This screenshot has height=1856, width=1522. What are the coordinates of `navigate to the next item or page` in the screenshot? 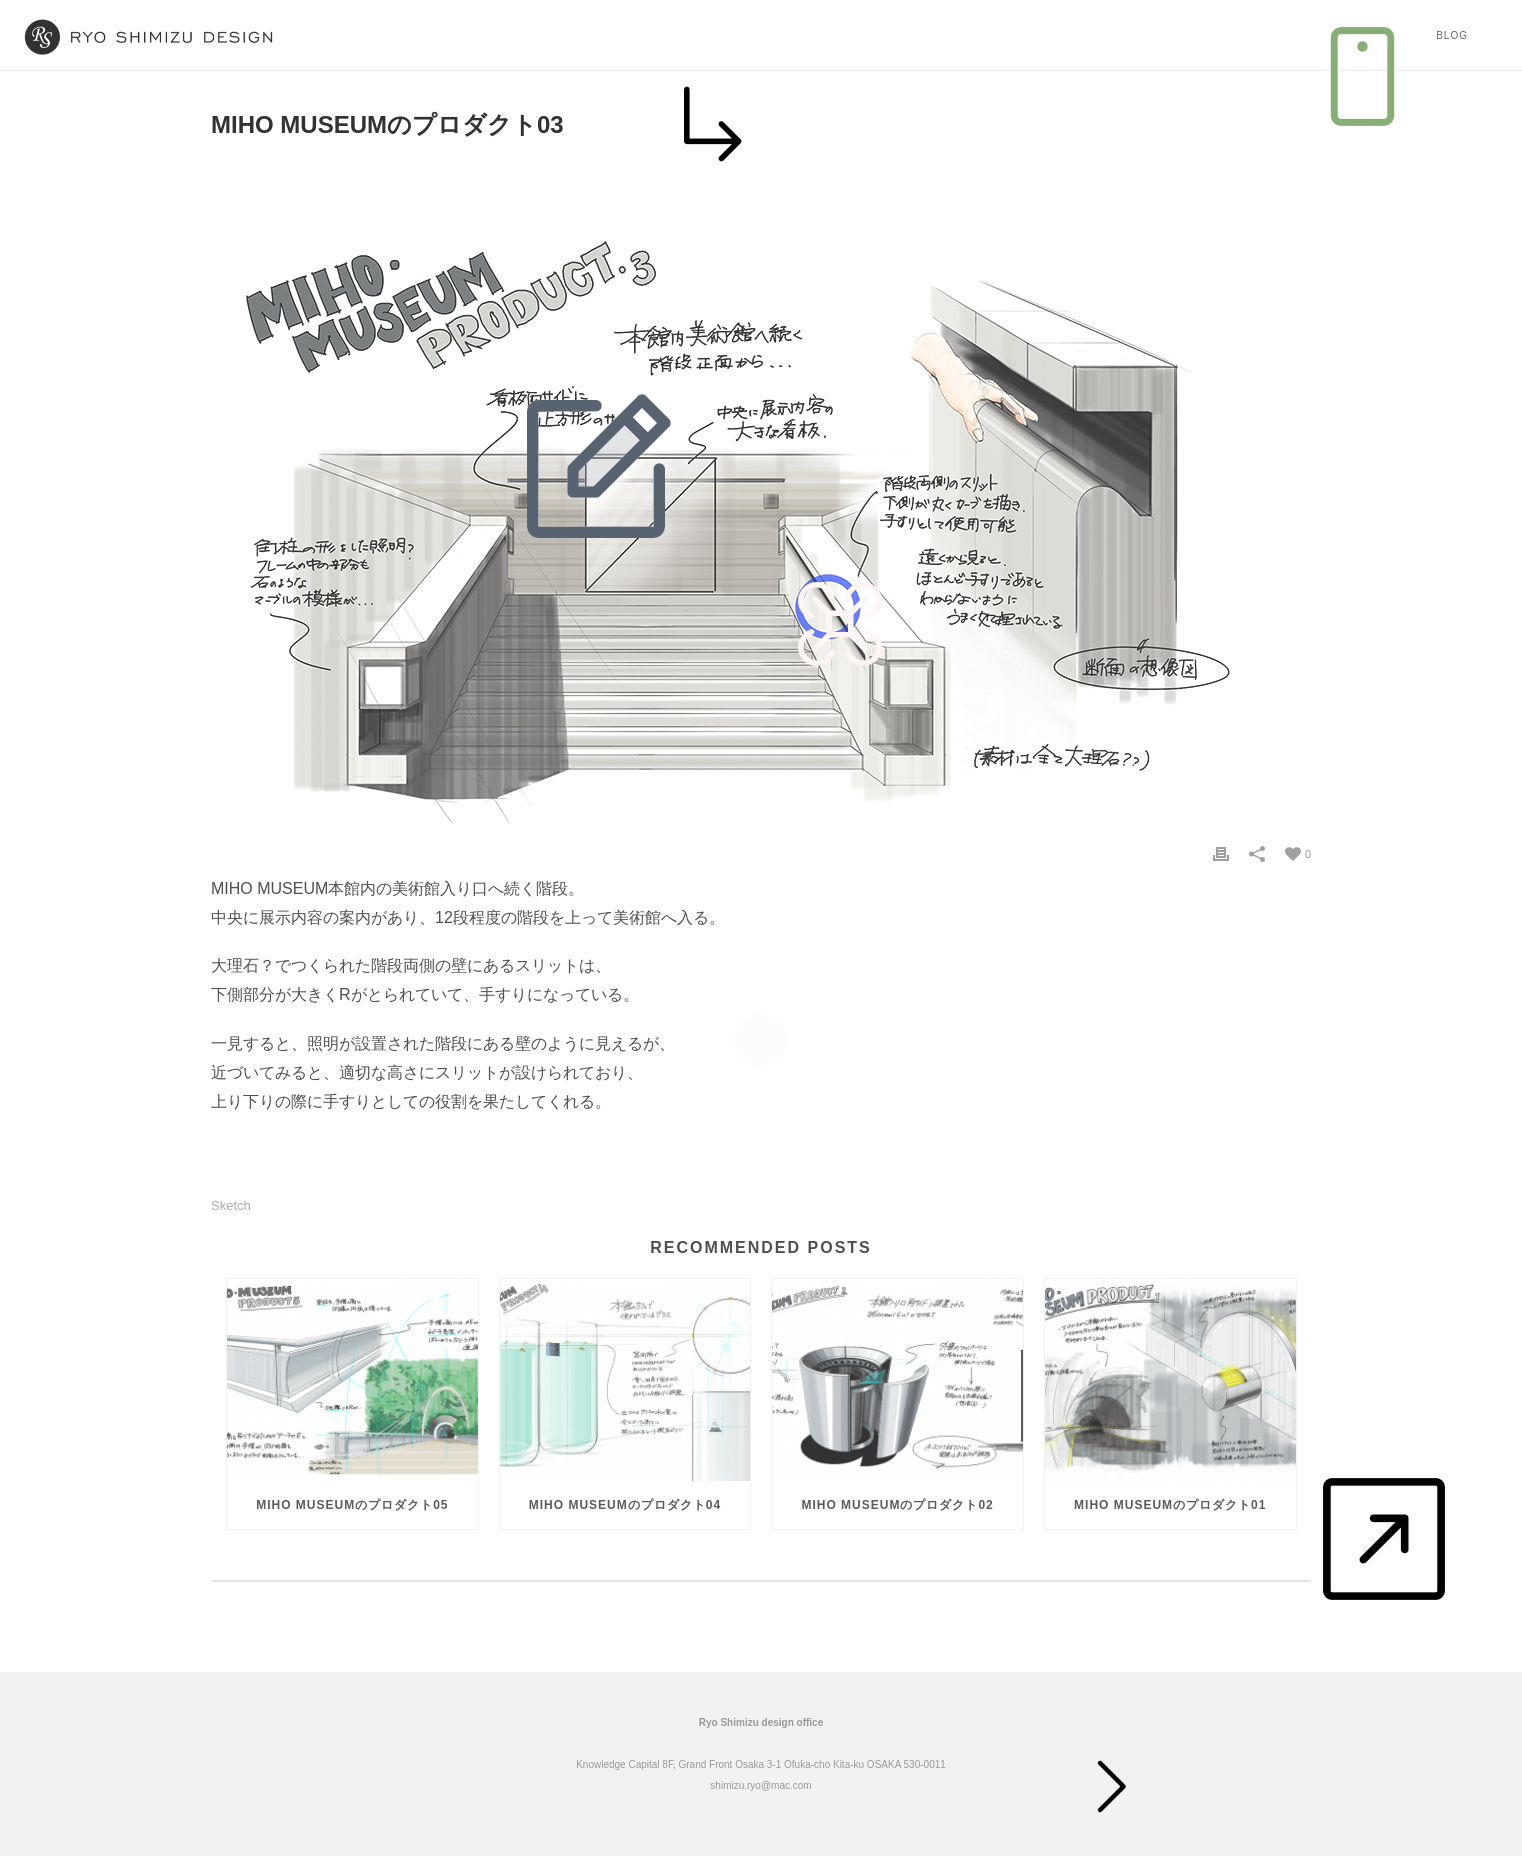 It's located at (1109, 1786).